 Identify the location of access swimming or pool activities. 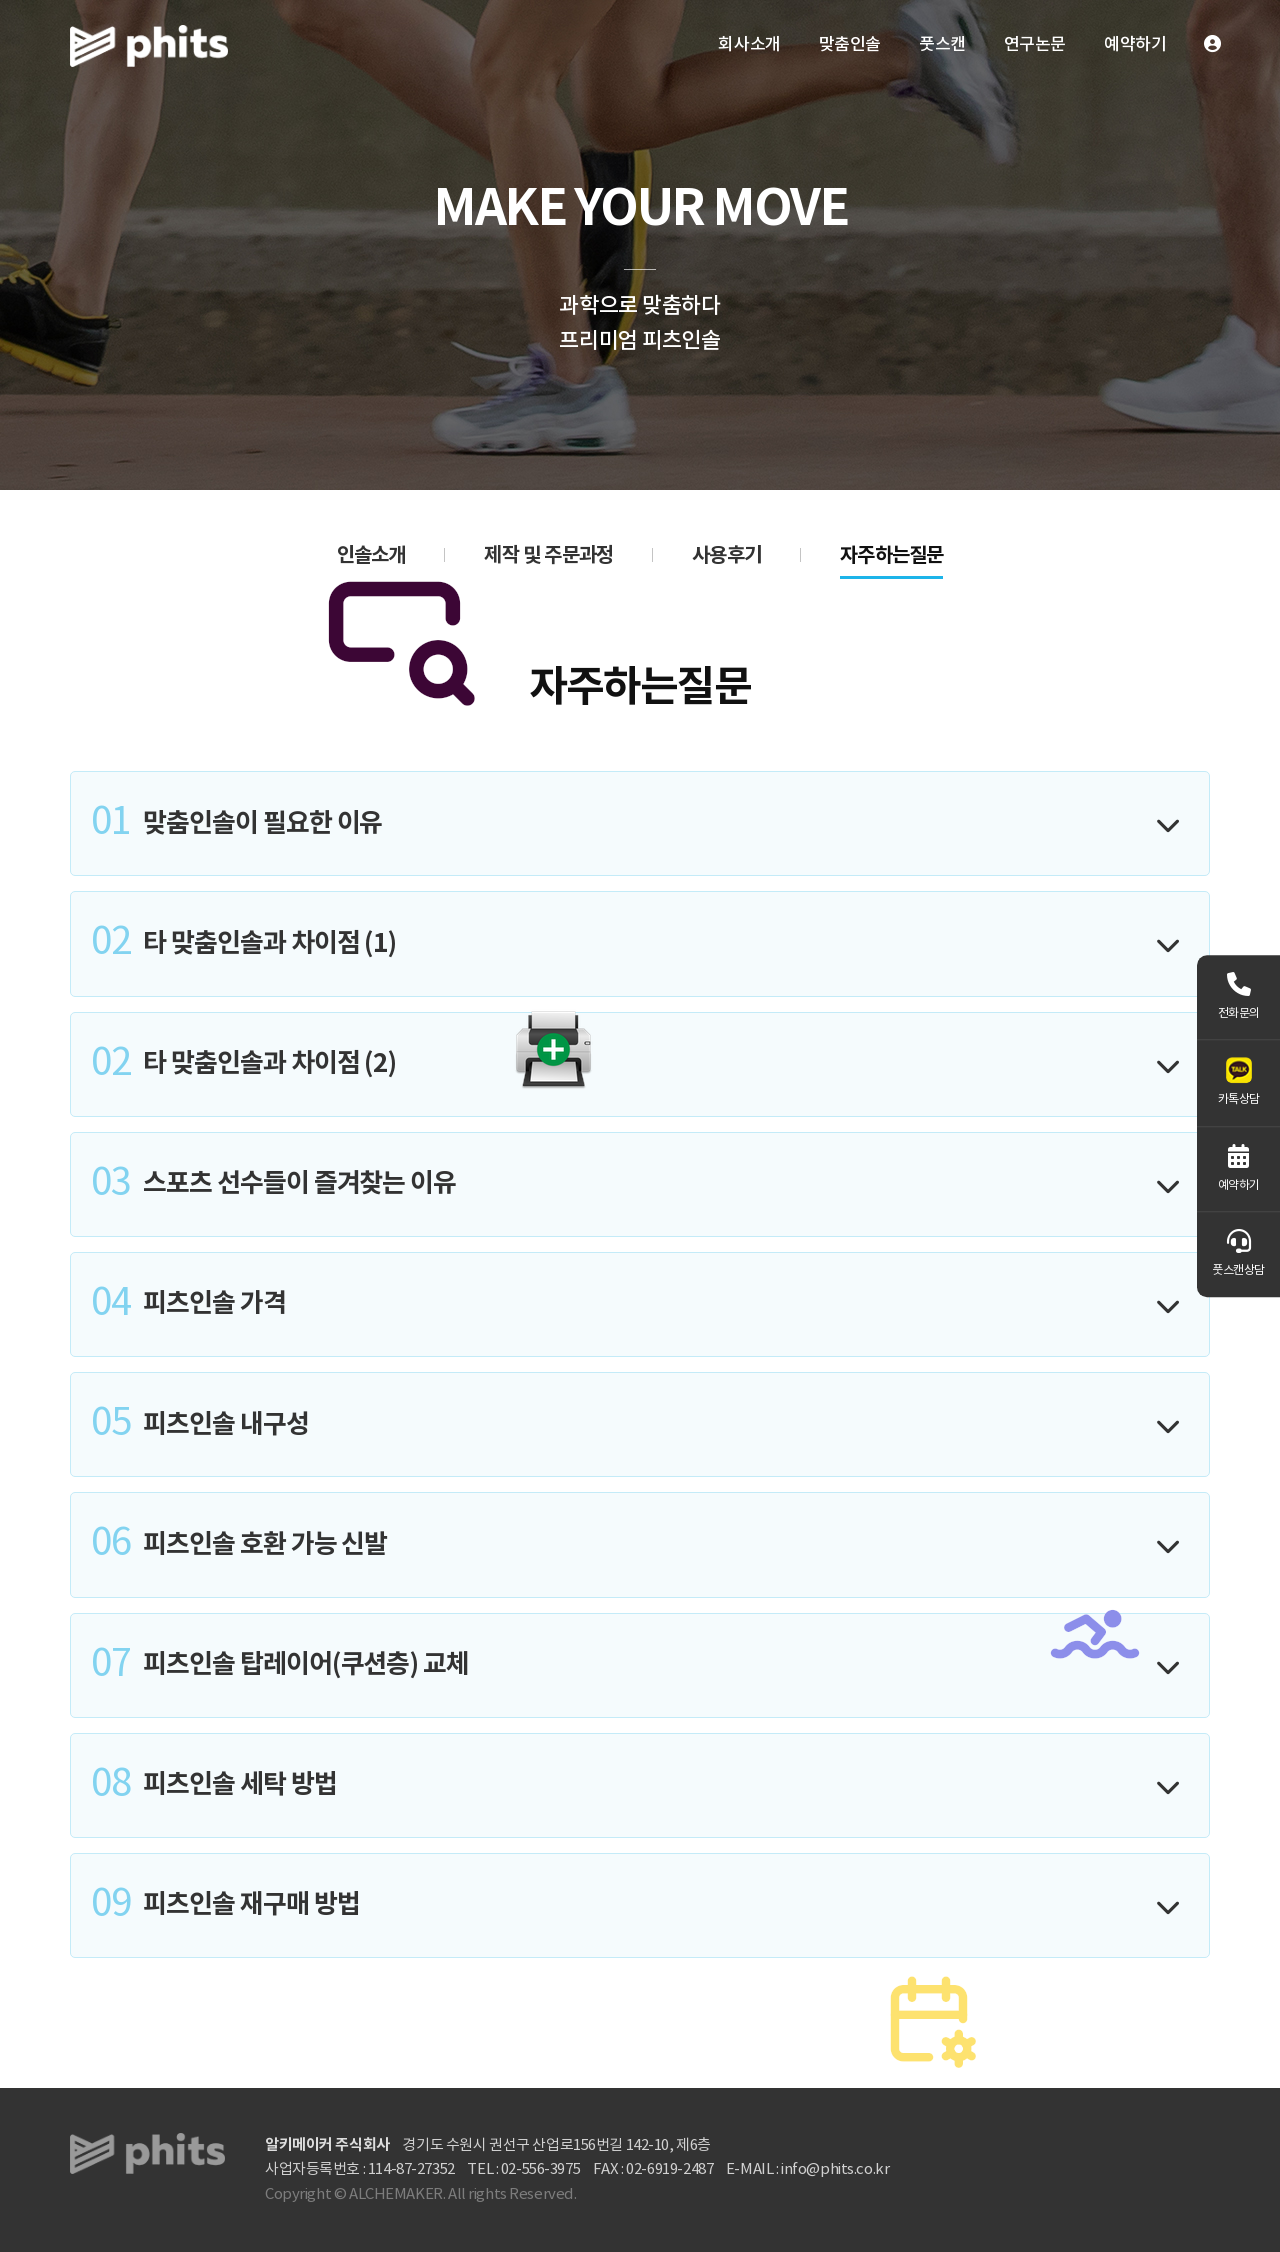
(1095, 1632).